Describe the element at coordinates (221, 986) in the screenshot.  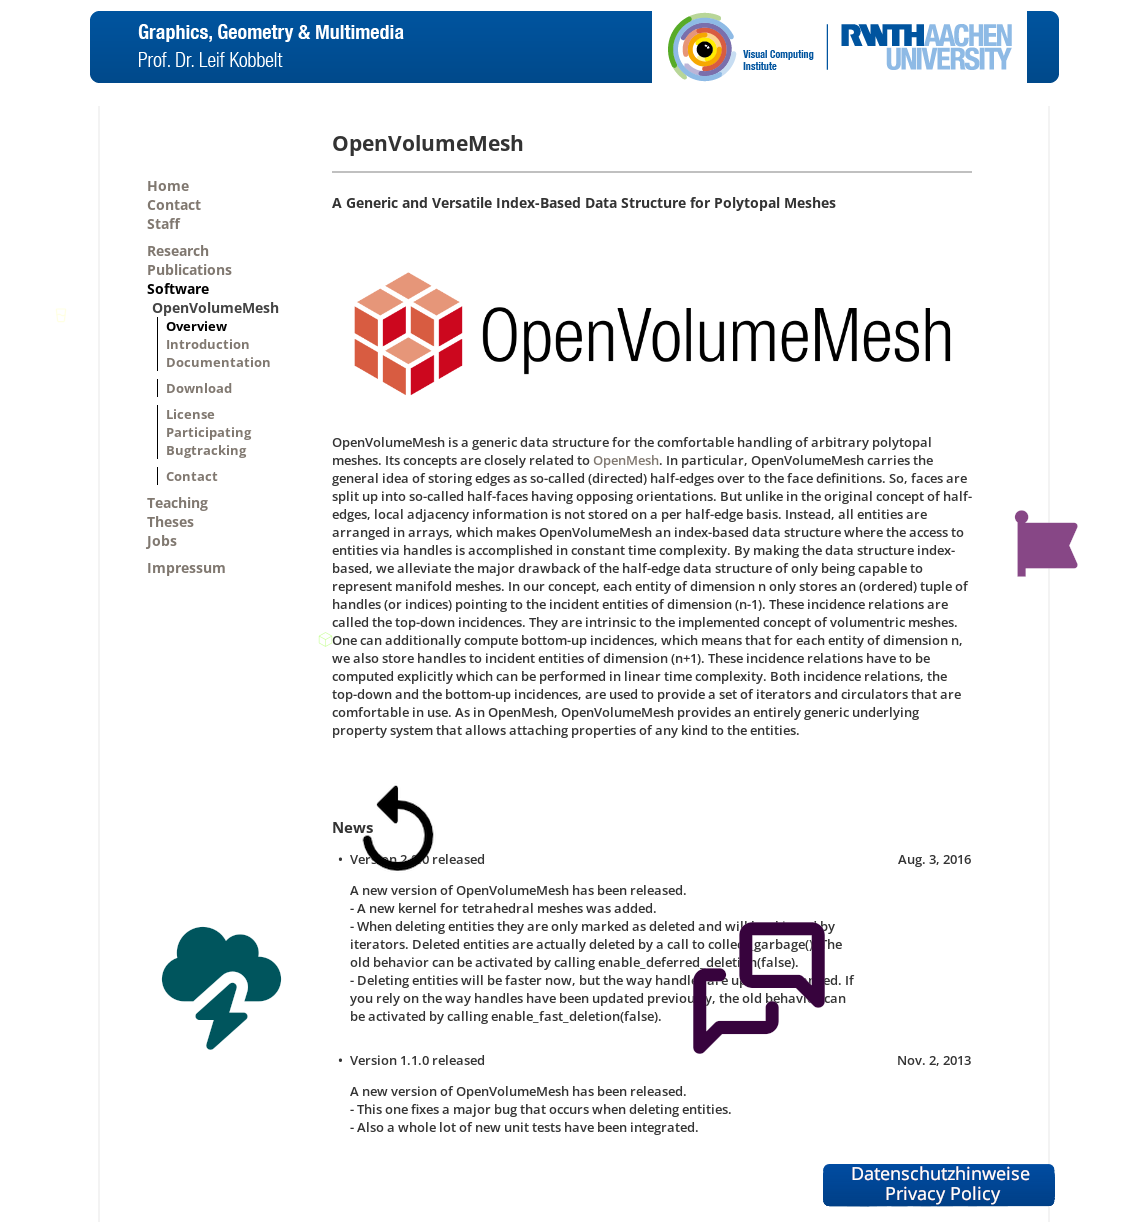
I see `indicates thunderstorm or severe weather conditions` at that location.